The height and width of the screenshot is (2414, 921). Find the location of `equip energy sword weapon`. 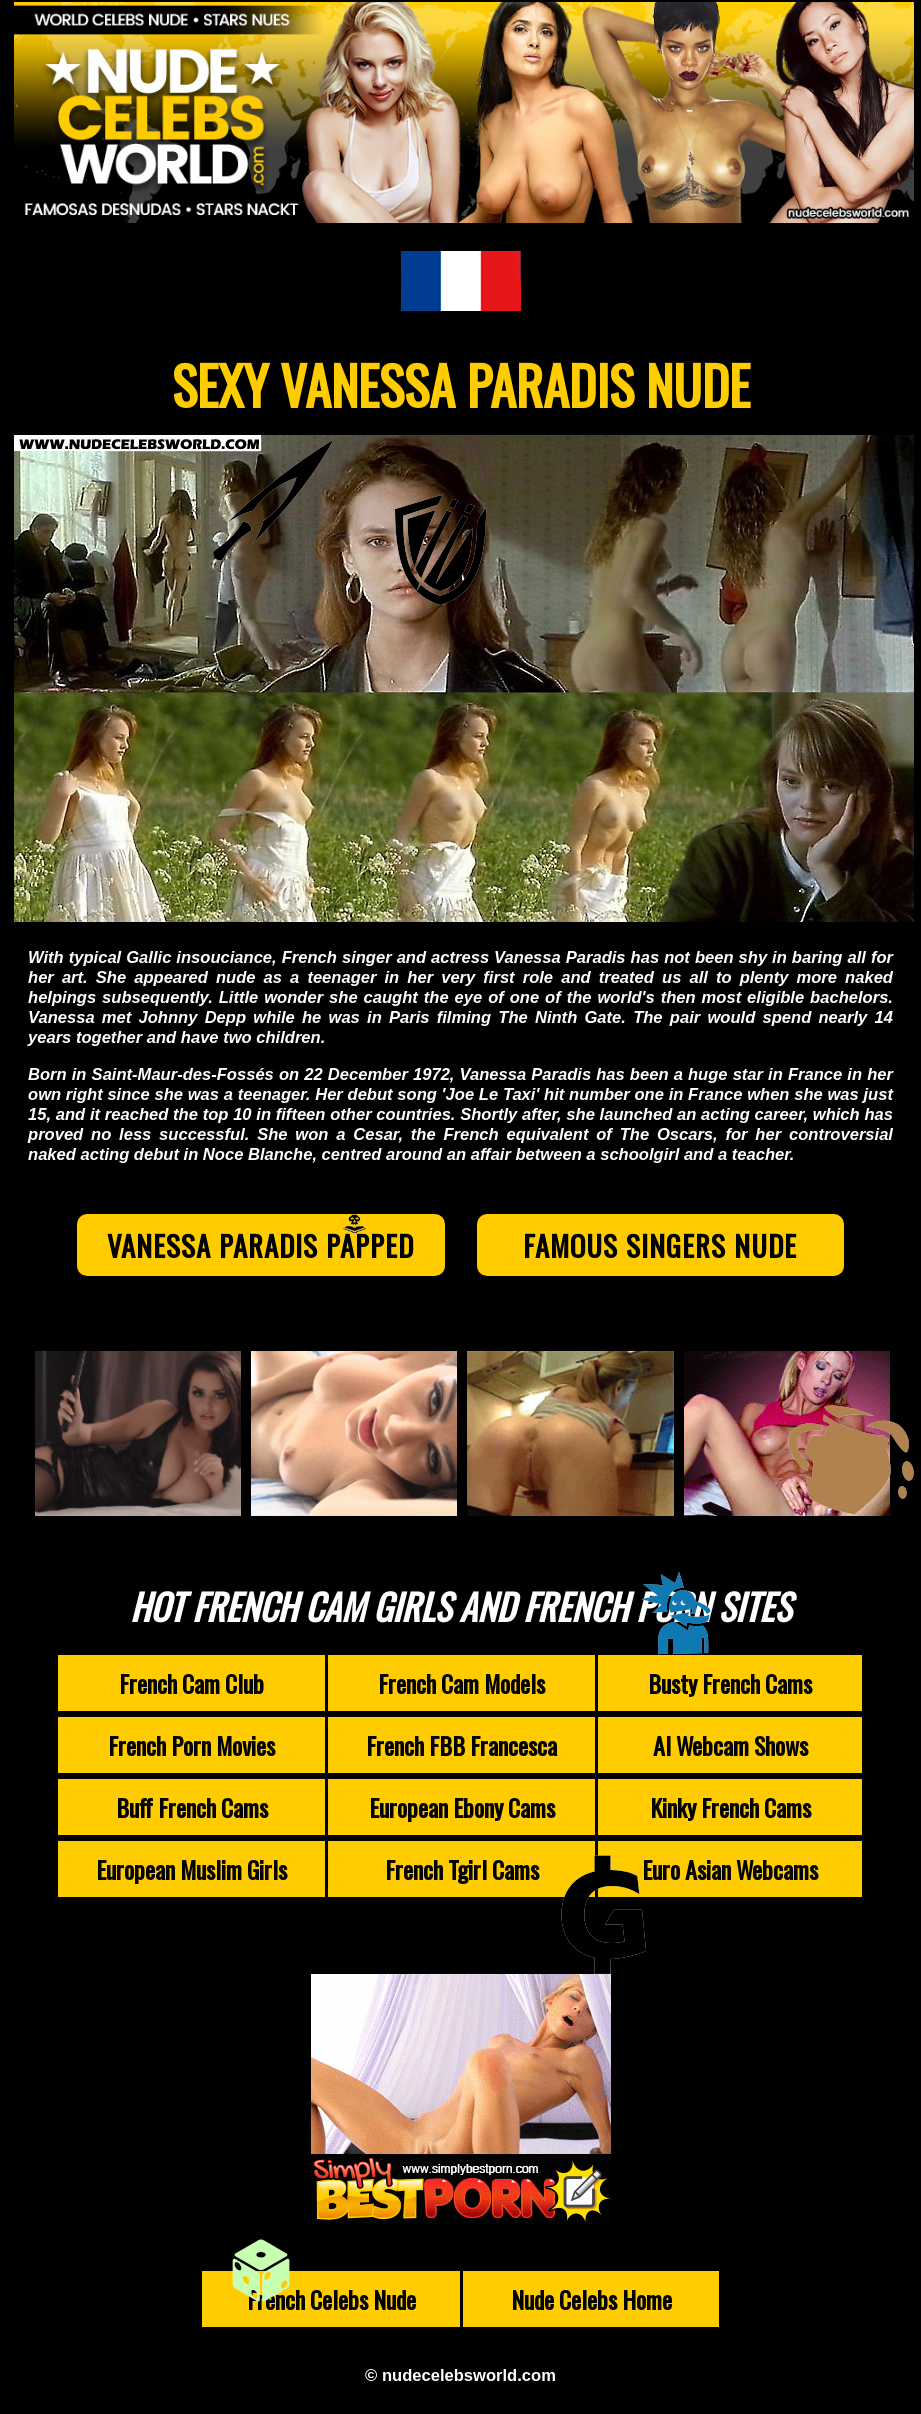

equip energy sword weapon is located at coordinates (274, 499).